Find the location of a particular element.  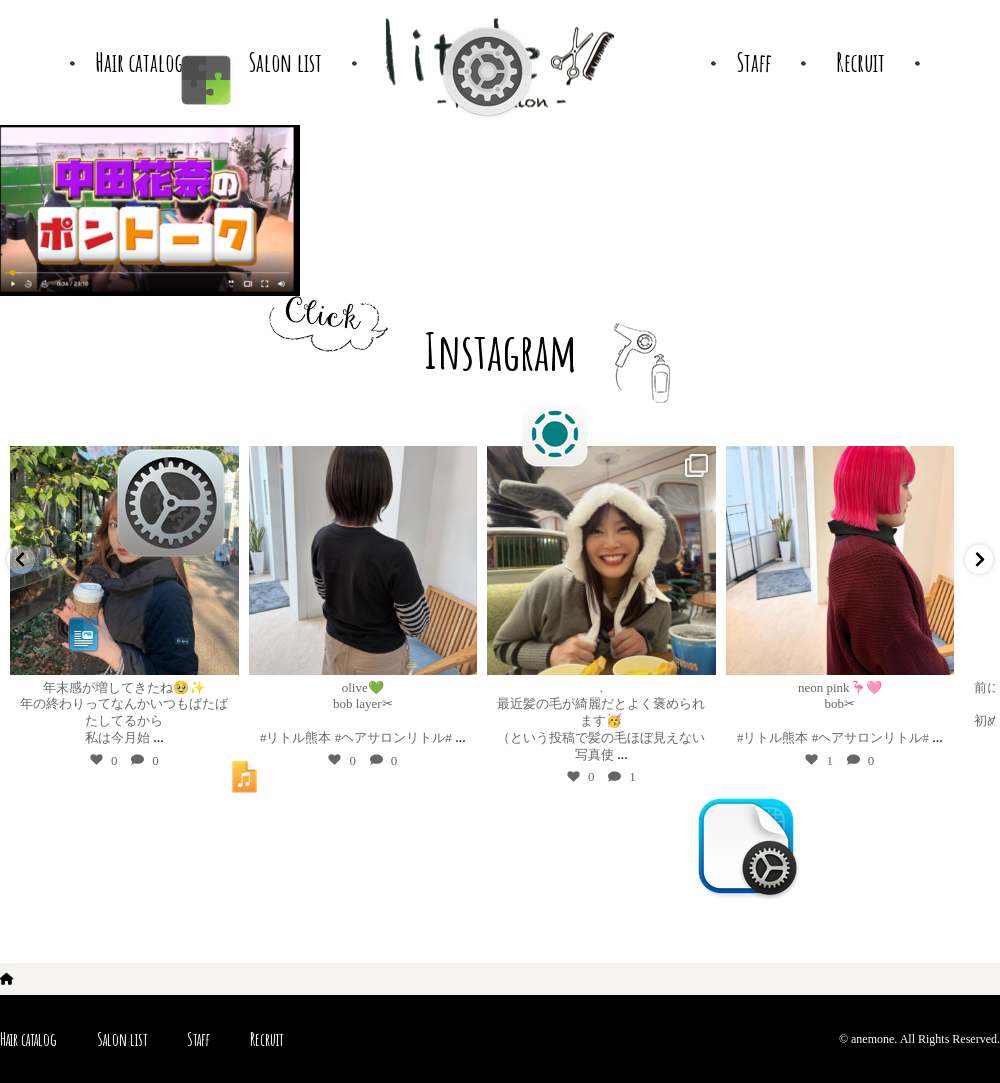

open system settings is located at coordinates (487, 71).